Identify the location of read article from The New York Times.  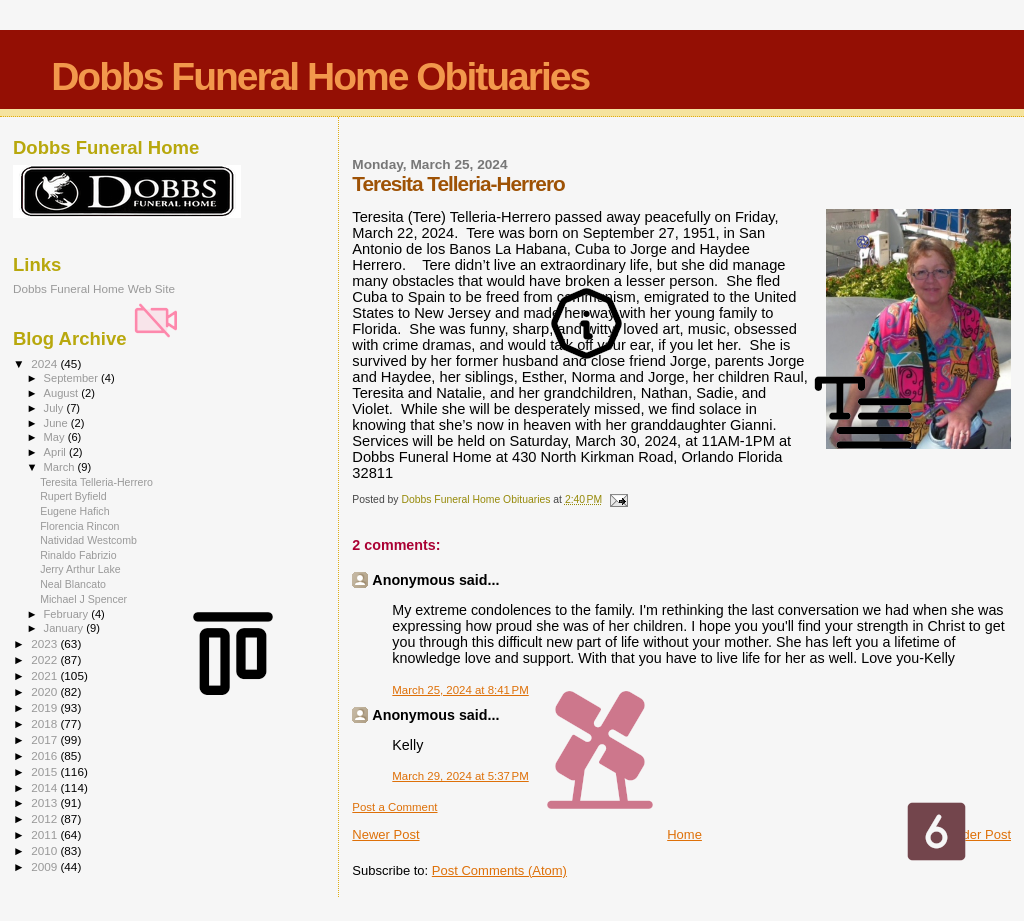
(861, 412).